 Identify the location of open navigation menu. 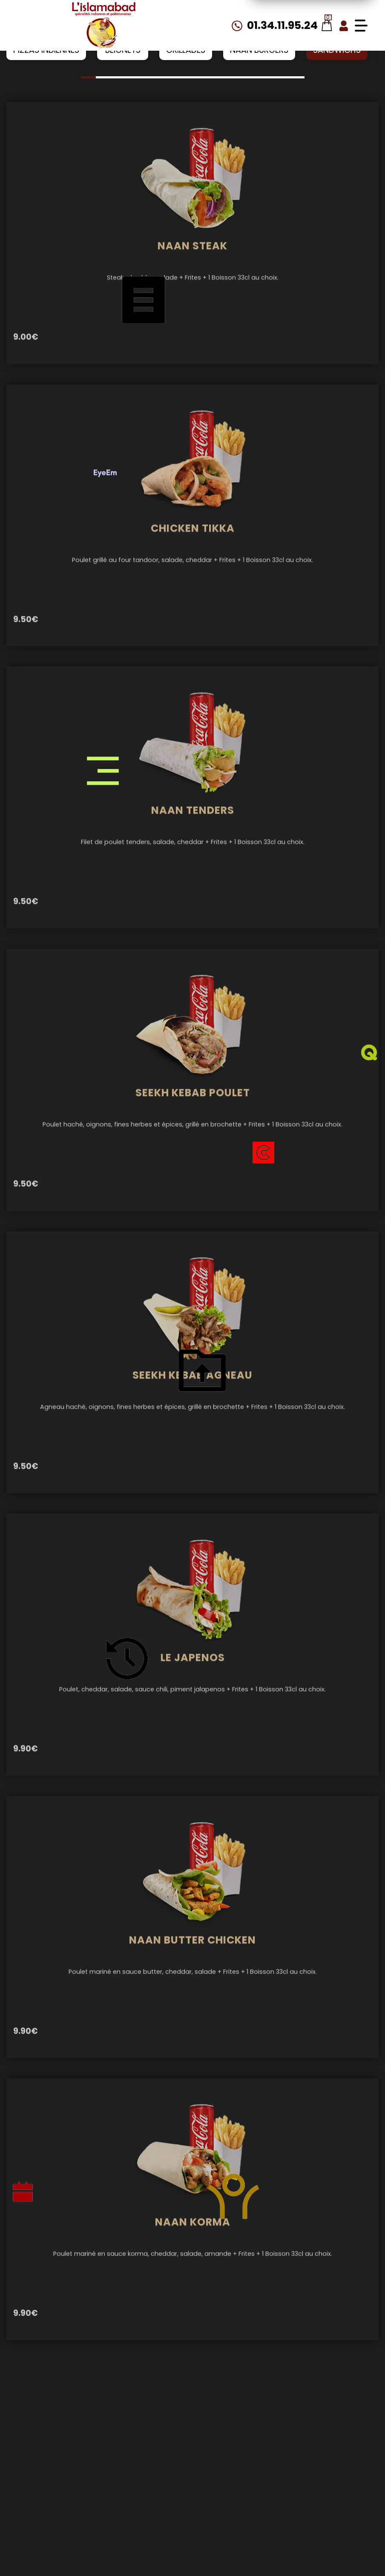
(103, 771).